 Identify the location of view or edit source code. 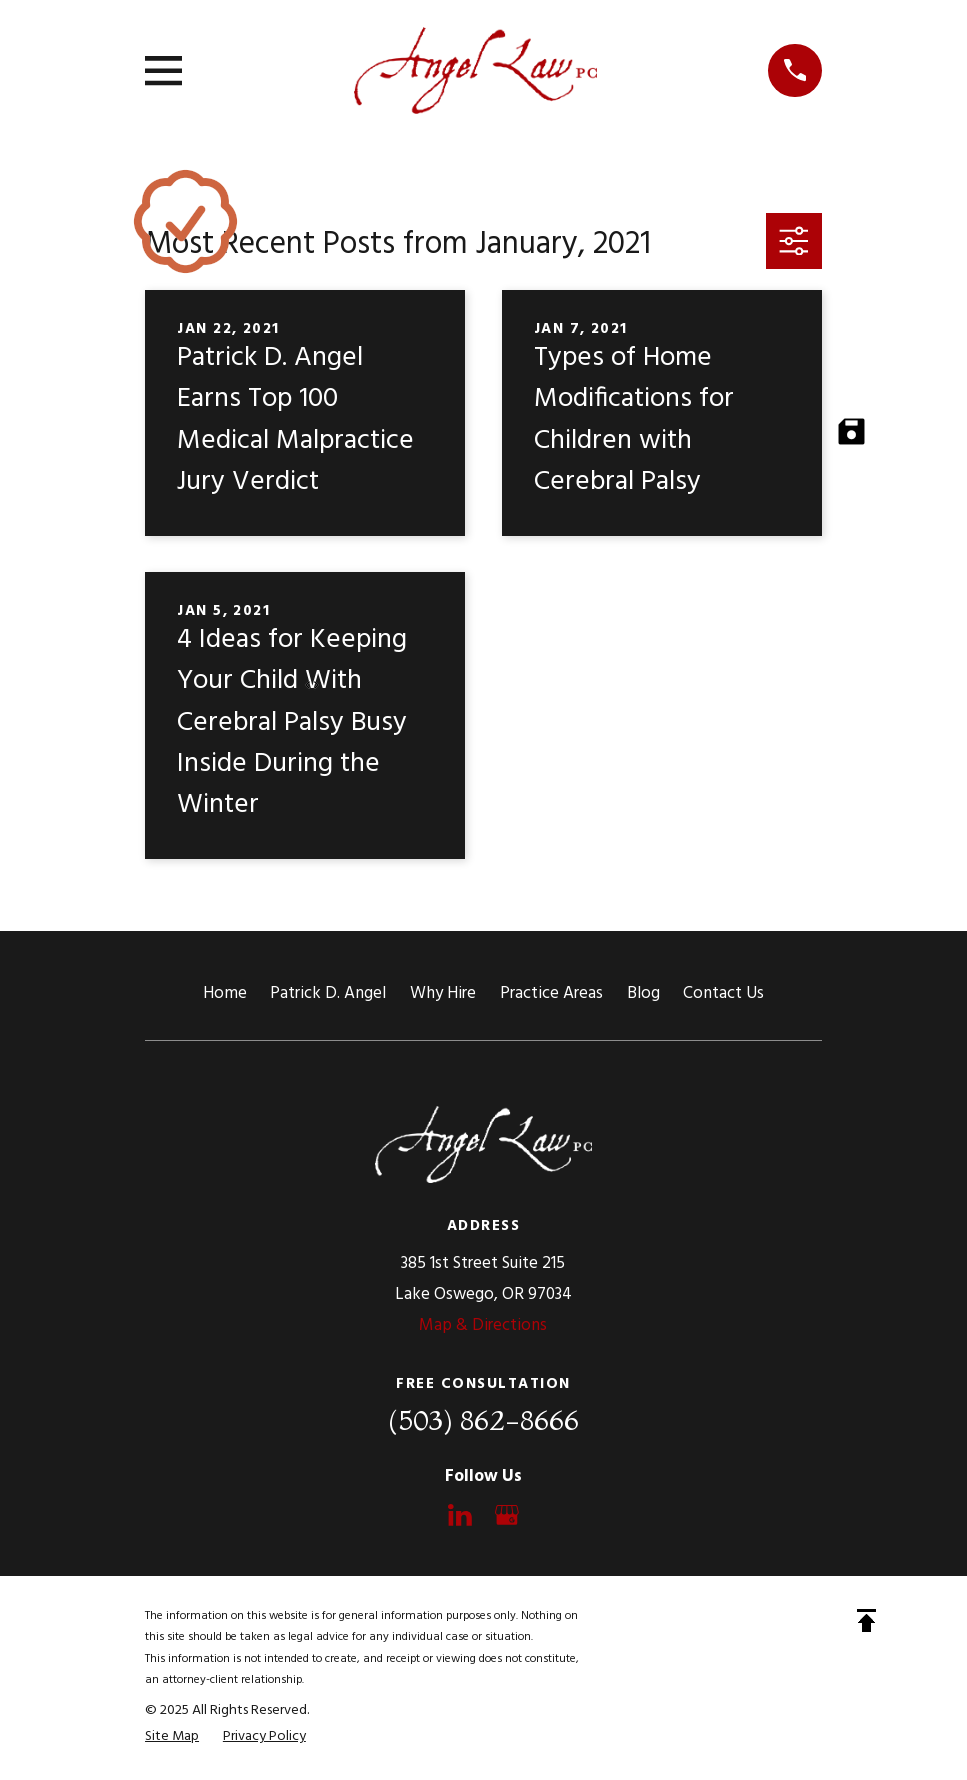
(312, 685).